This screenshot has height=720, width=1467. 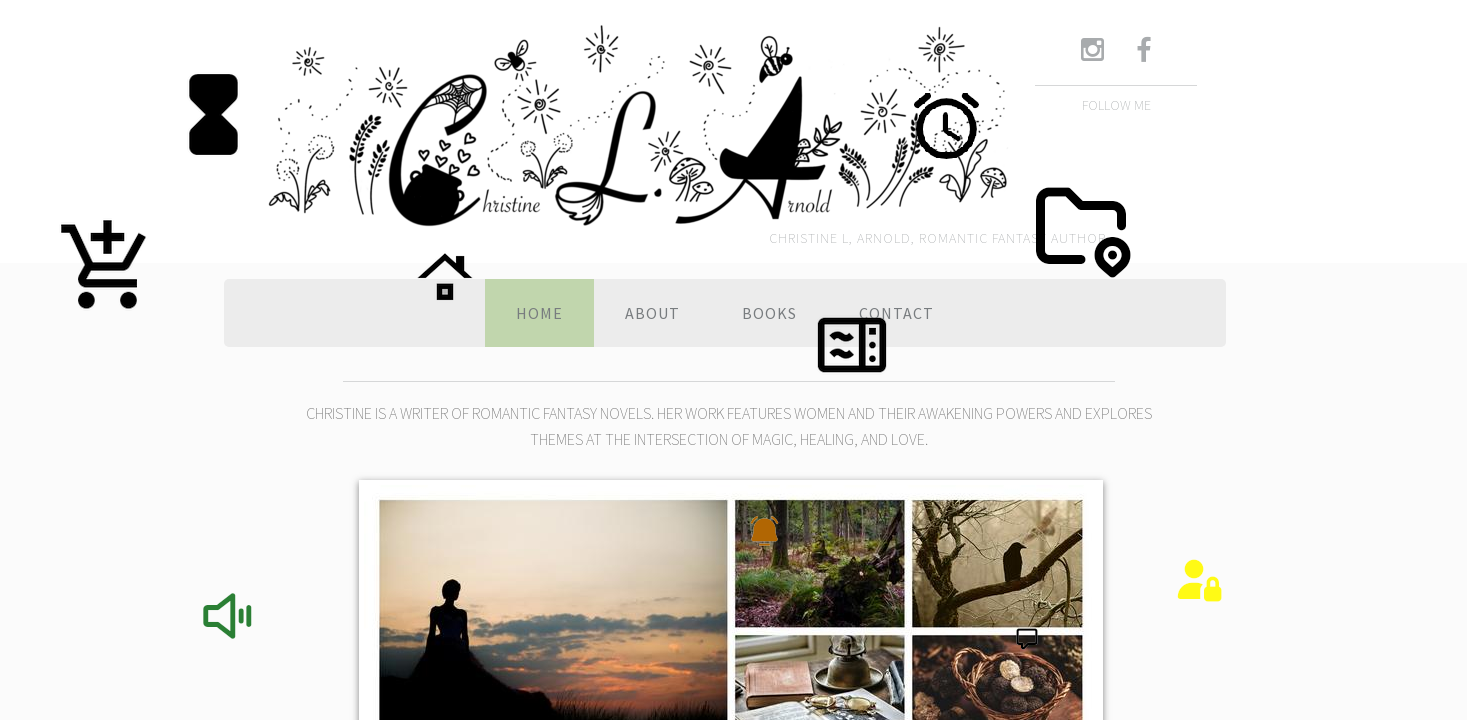 What do you see at coordinates (946, 125) in the screenshot?
I see `set or view alarms` at bounding box center [946, 125].